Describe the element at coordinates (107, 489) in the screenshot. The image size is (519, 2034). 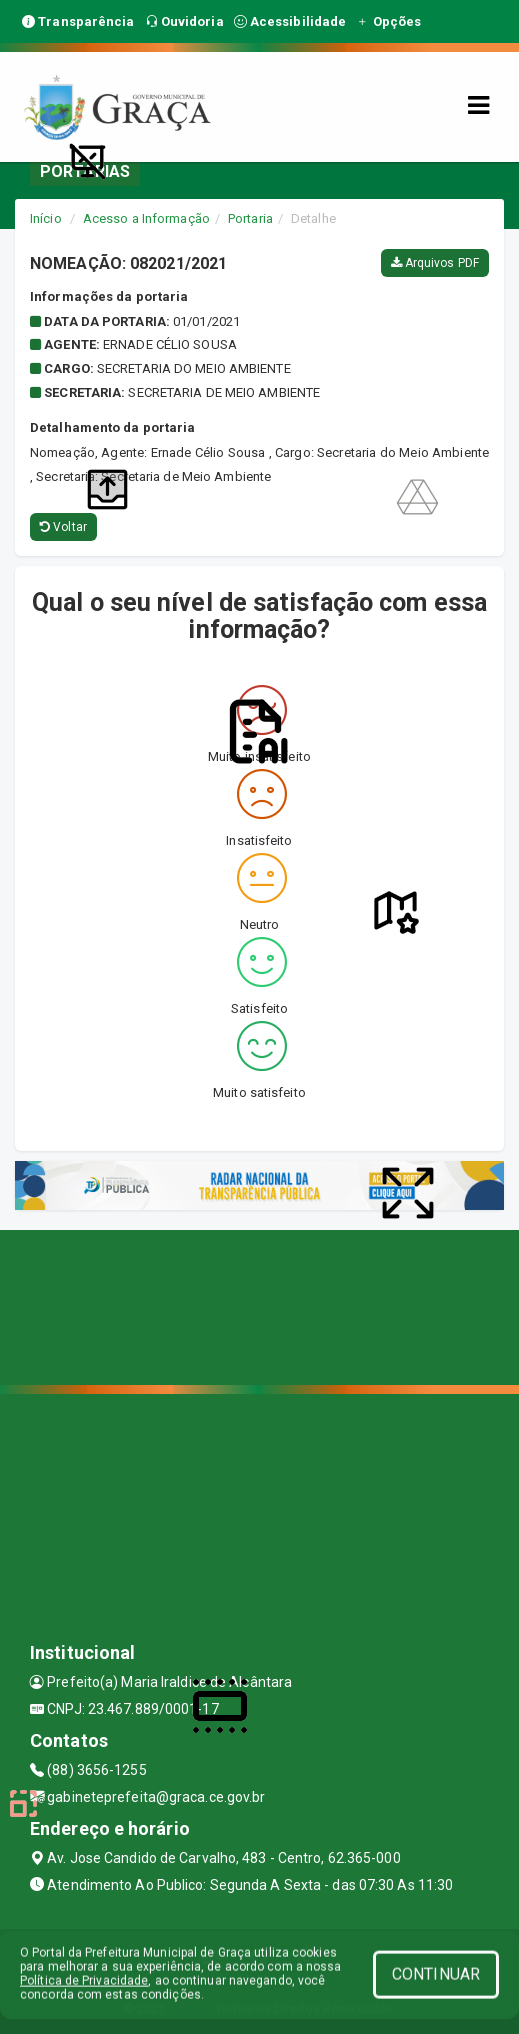
I see `upload a file from your device` at that location.